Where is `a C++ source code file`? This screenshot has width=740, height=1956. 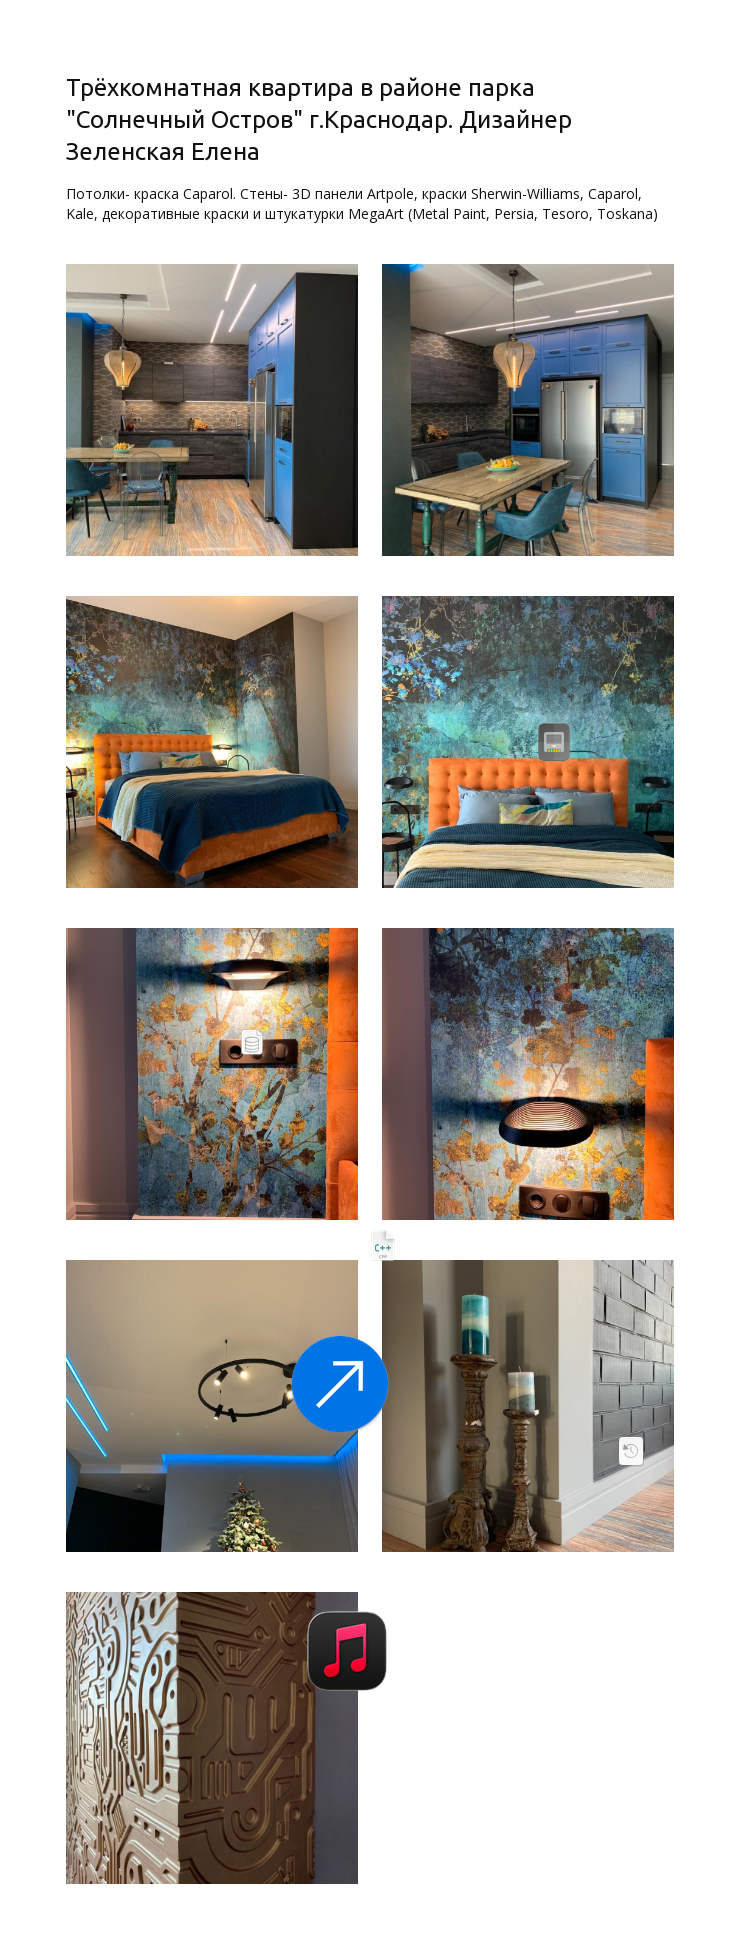 a C++ source code file is located at coordinates (383, 1246).